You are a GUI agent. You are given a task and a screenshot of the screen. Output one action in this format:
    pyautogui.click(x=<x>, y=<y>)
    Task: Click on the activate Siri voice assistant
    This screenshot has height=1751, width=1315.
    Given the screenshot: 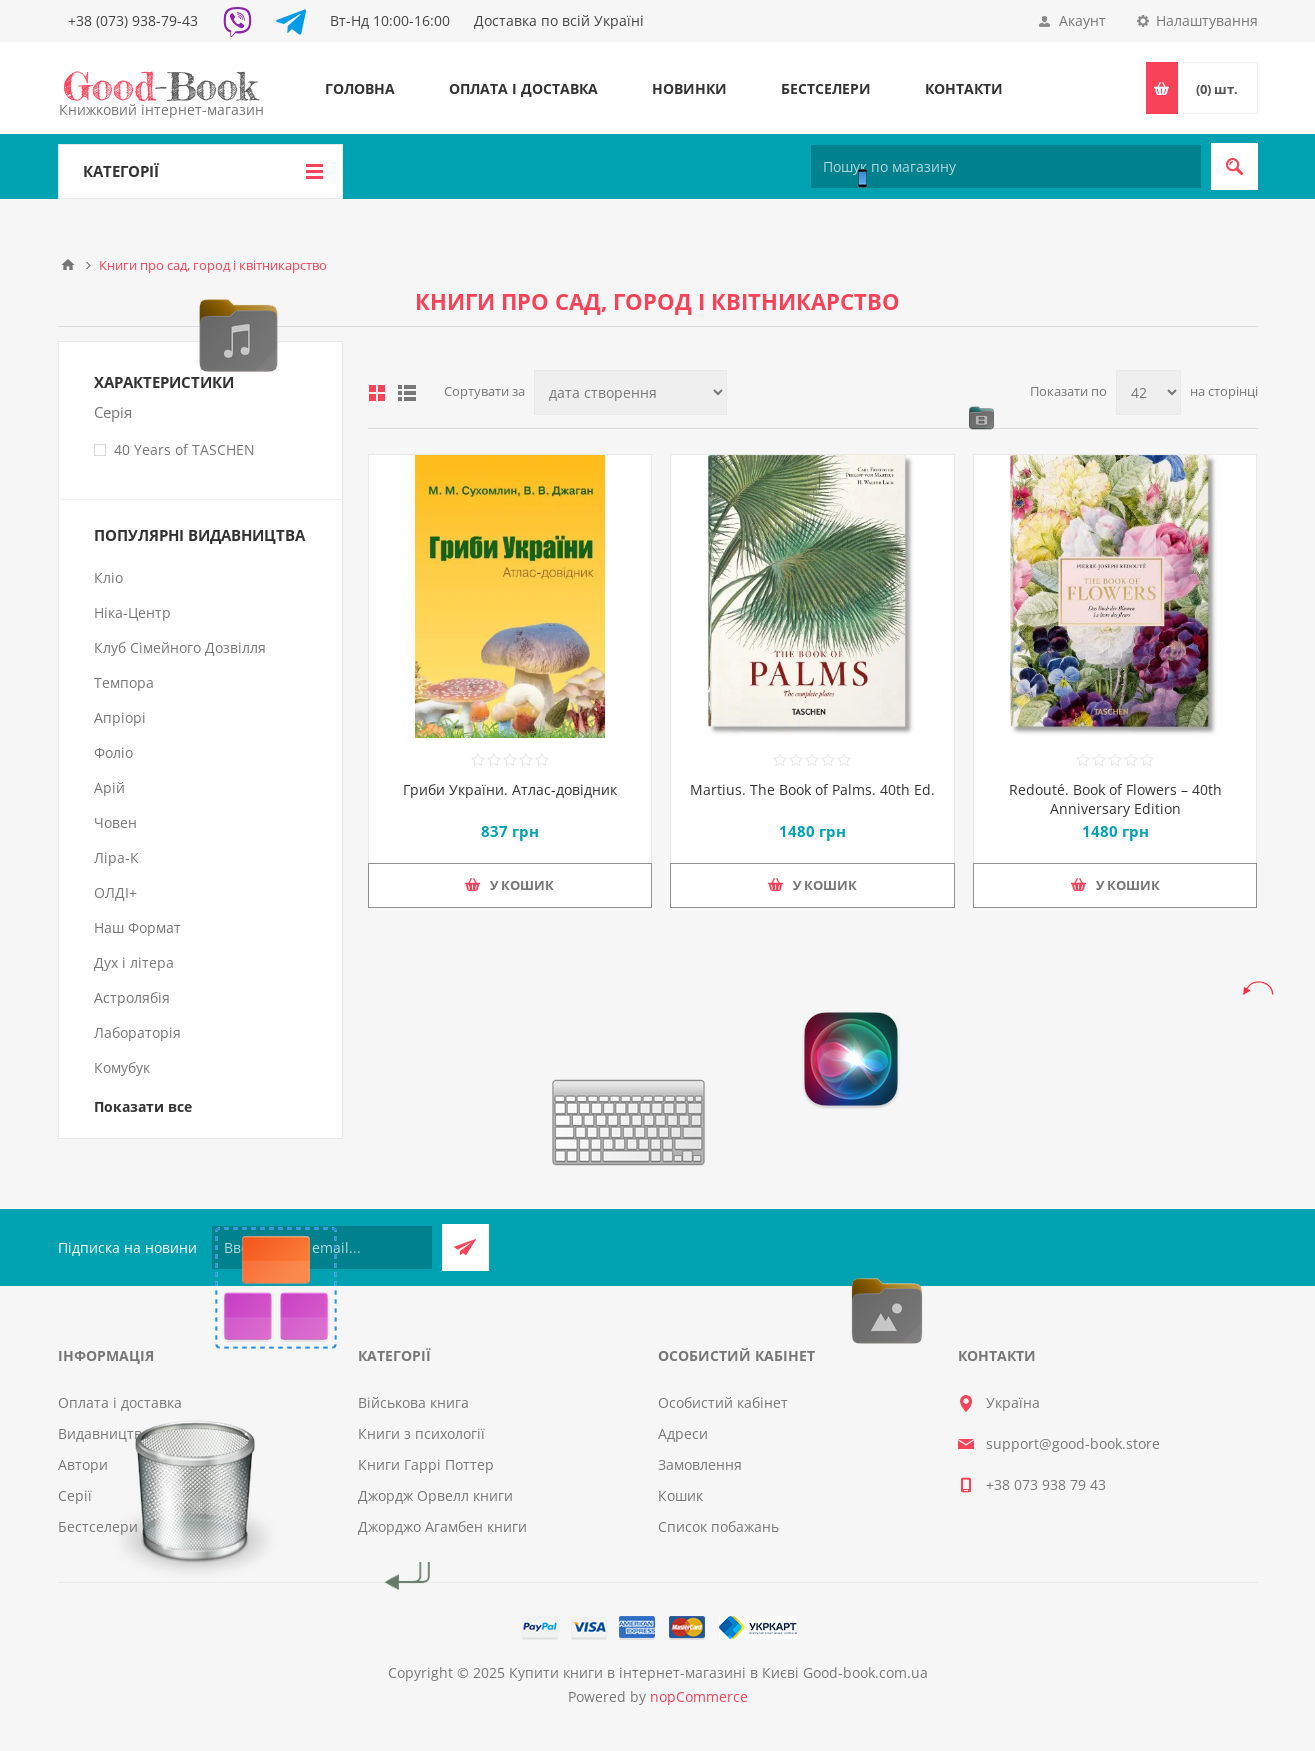 What is the action you would take?
    pyautogui.click(x=851, y=1059)
    